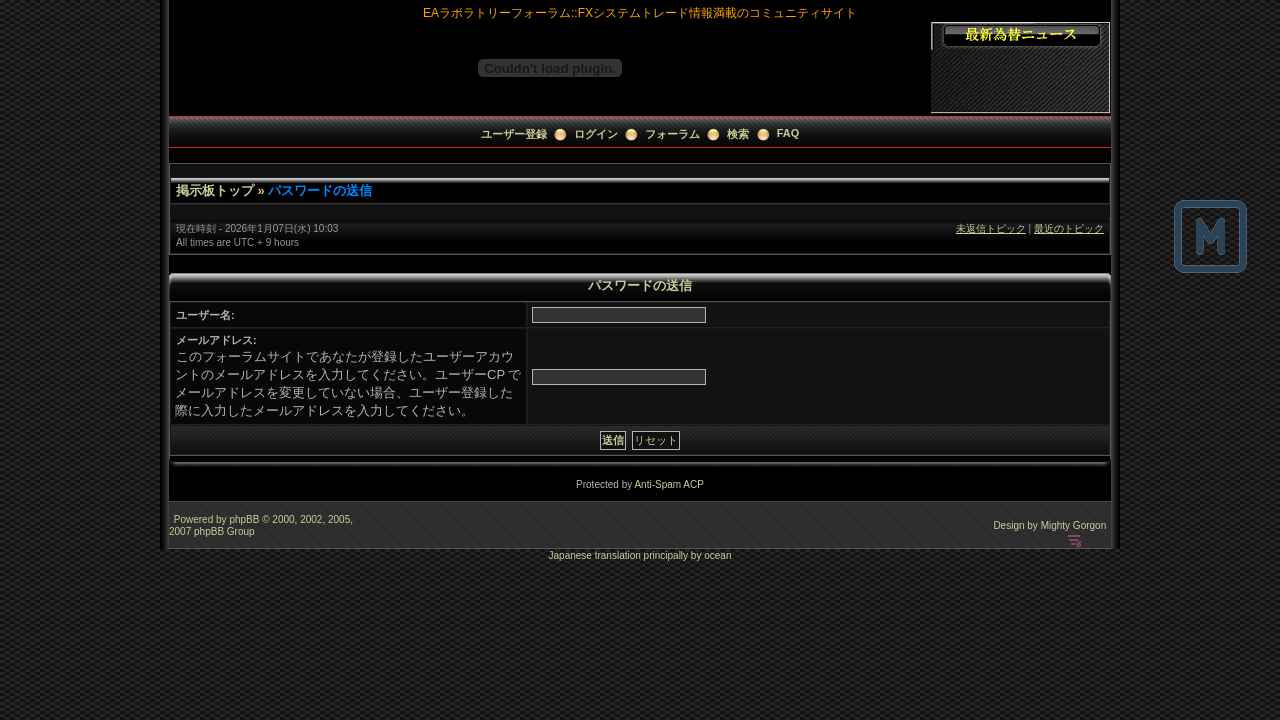  Describe the element at coordinates (1074, 540) in the screenshot. I see `filter results by price or cost` at that location.